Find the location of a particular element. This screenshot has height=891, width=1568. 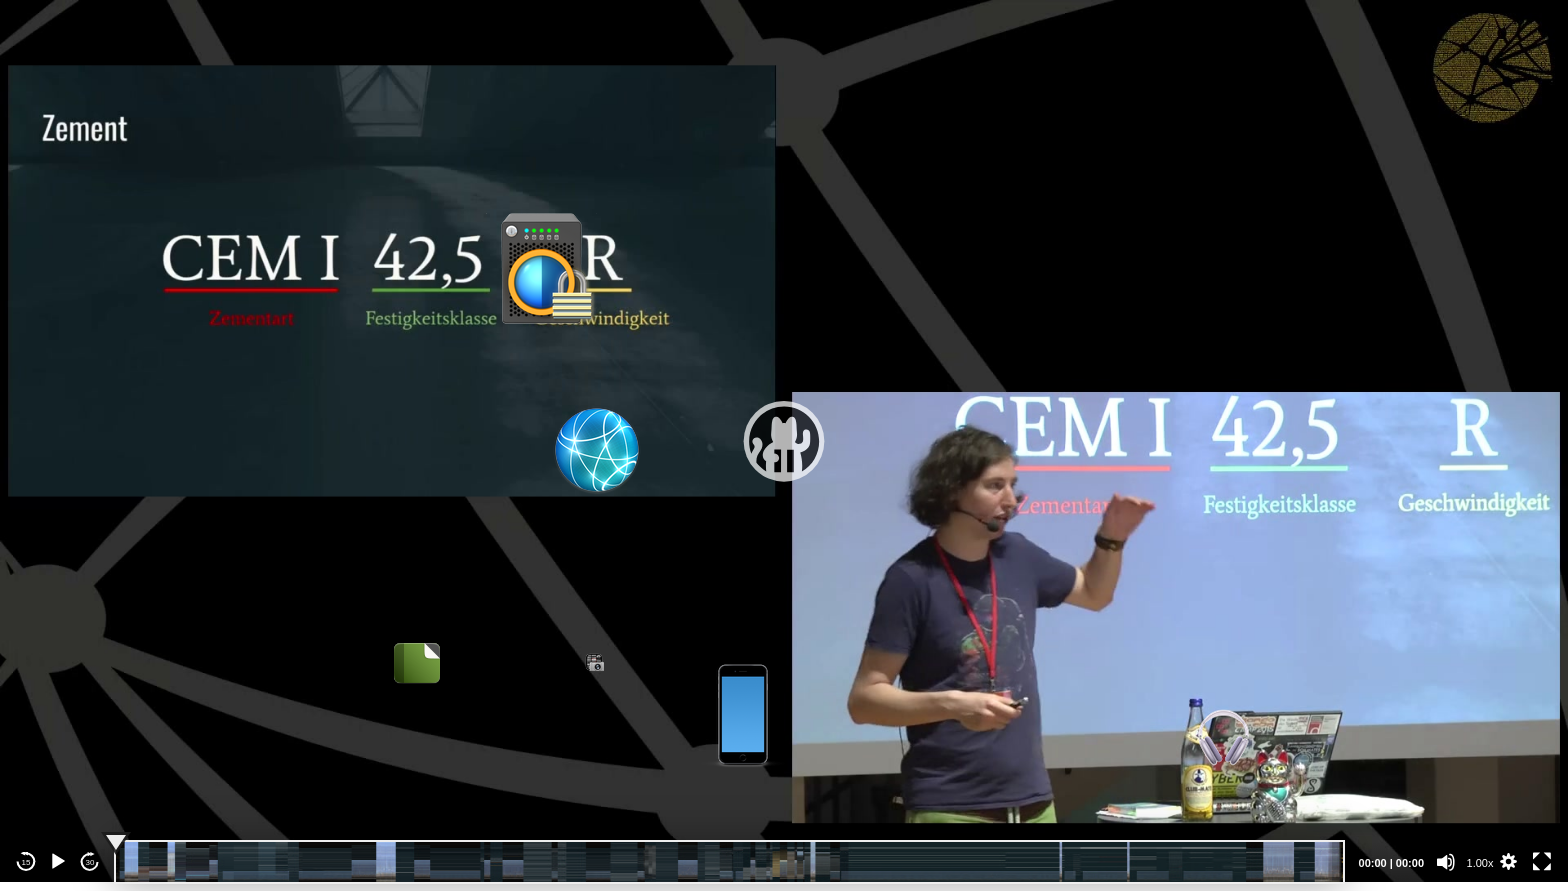

open network browser to view connected devices is located at coordinates (597, 450).